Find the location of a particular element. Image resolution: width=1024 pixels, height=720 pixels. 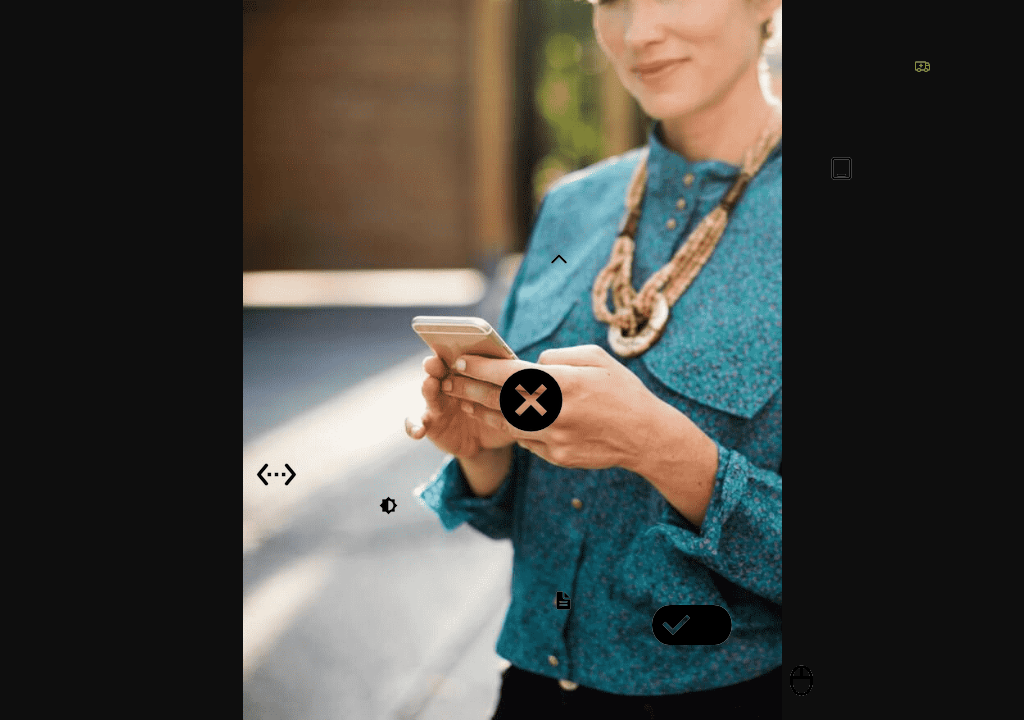

access emergency medical services is located at coordinates (922, 66).